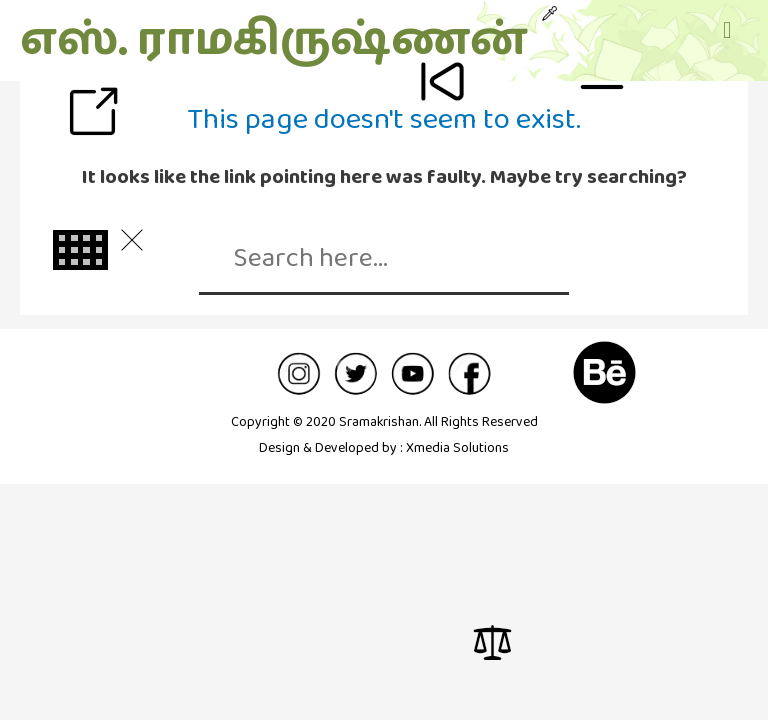  Describe the element at coordinates (604, 372) in the screenshot. I see `visit Behance profile or portfolio` at that location.